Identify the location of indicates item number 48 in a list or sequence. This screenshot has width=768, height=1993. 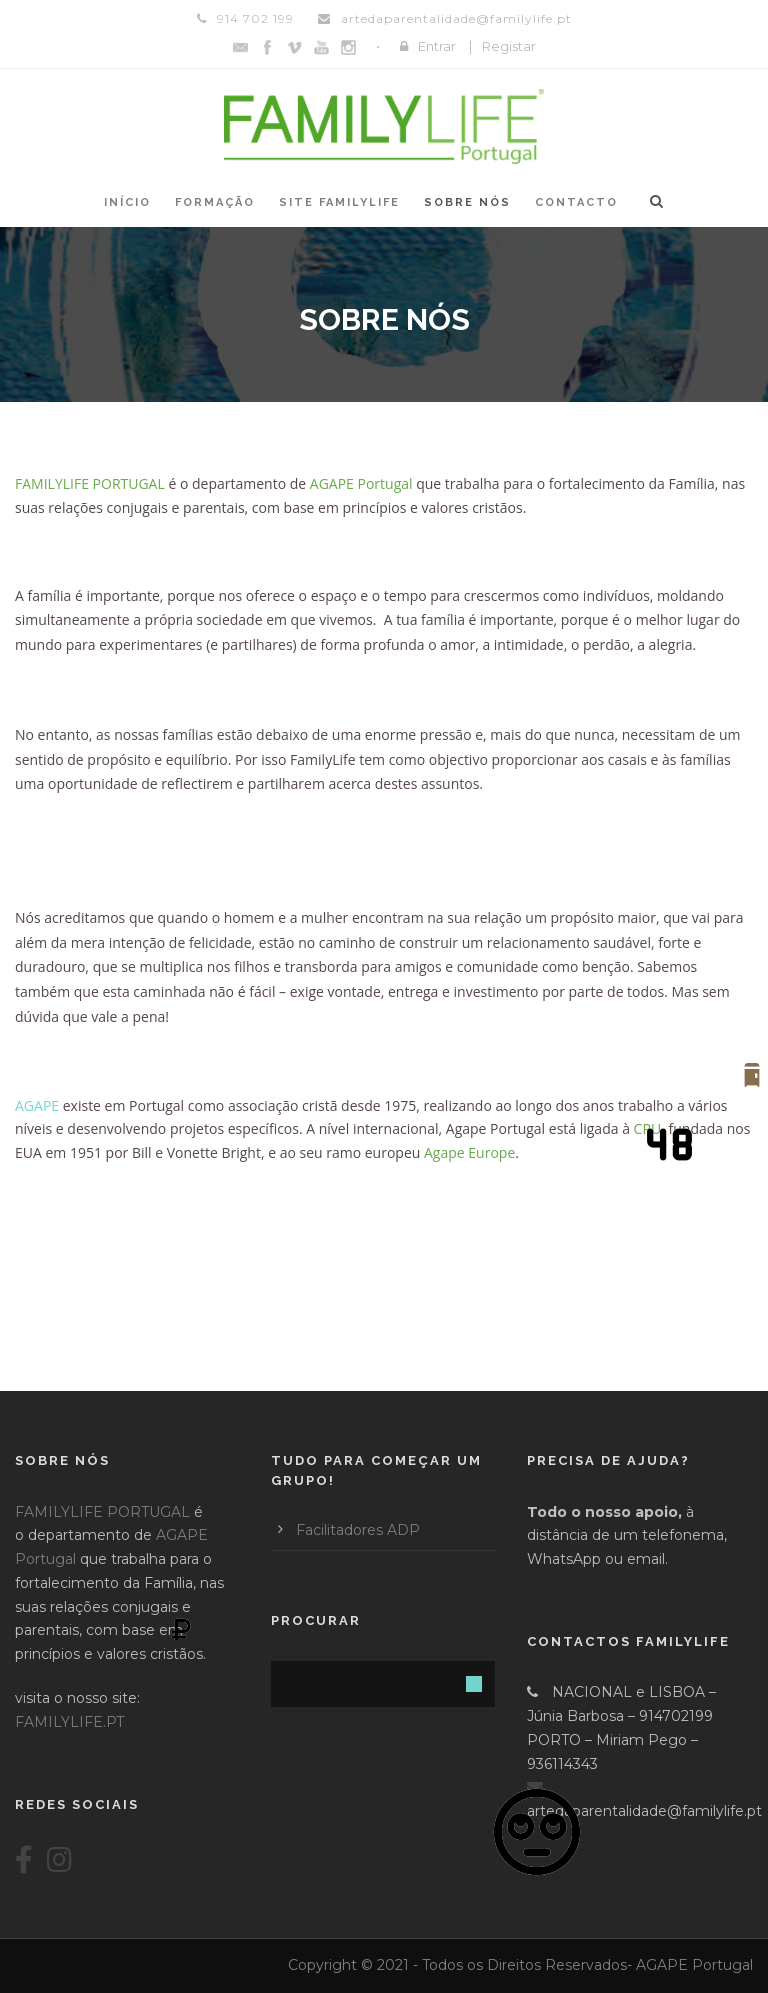
(669, 1144).